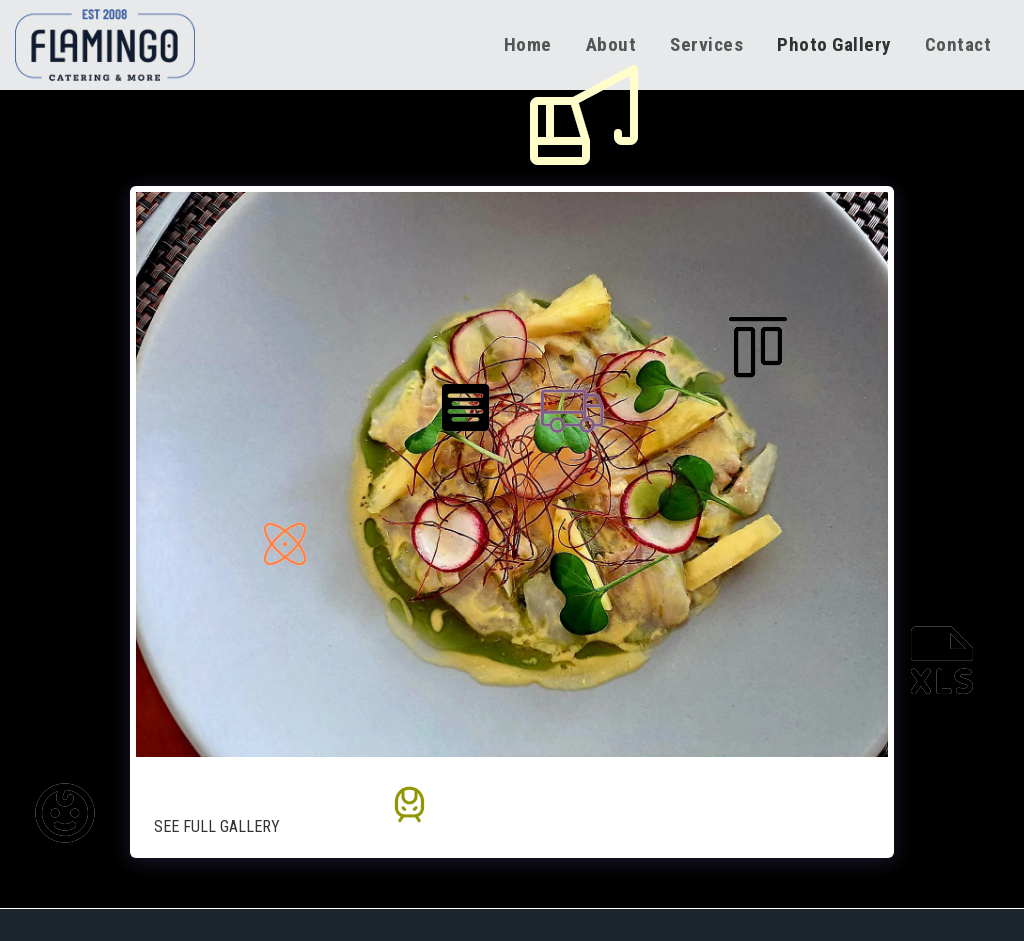  Describe the element at coordinates (465, 407) in the screenshot. I see `center align text` at that location.